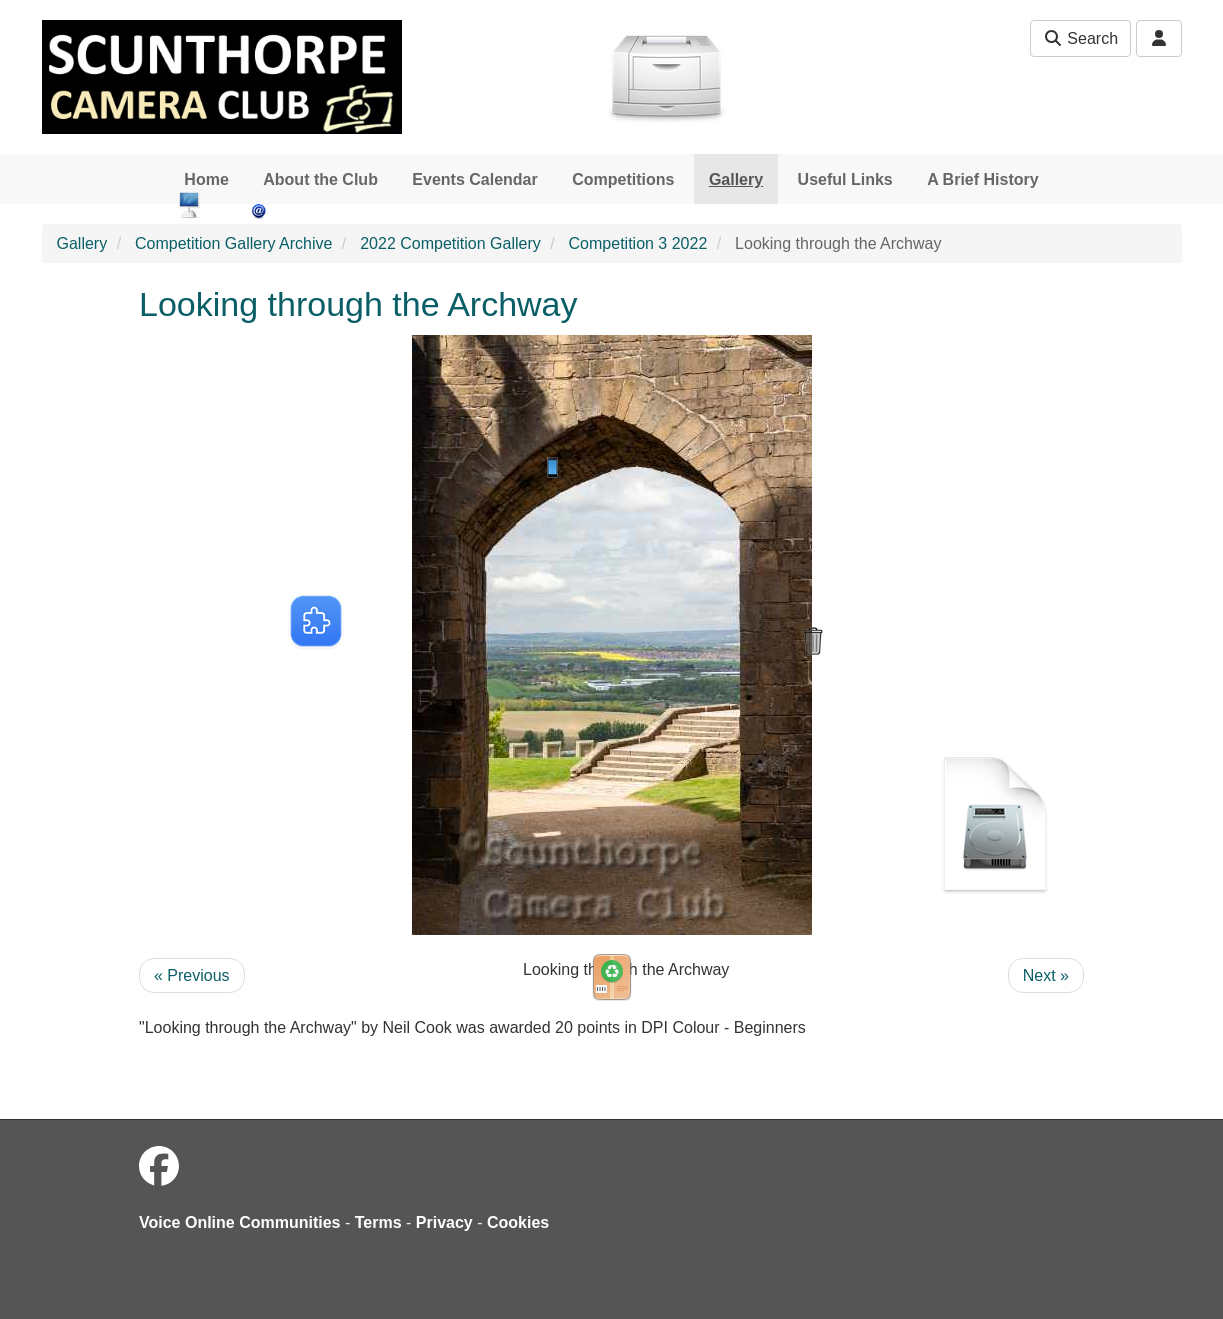 This screenshot has width=1223, height=1319. What do you see at coordinates (995, 827) in the screenshot?
I see `mount a disk image file` at bounding box center [995, 827].